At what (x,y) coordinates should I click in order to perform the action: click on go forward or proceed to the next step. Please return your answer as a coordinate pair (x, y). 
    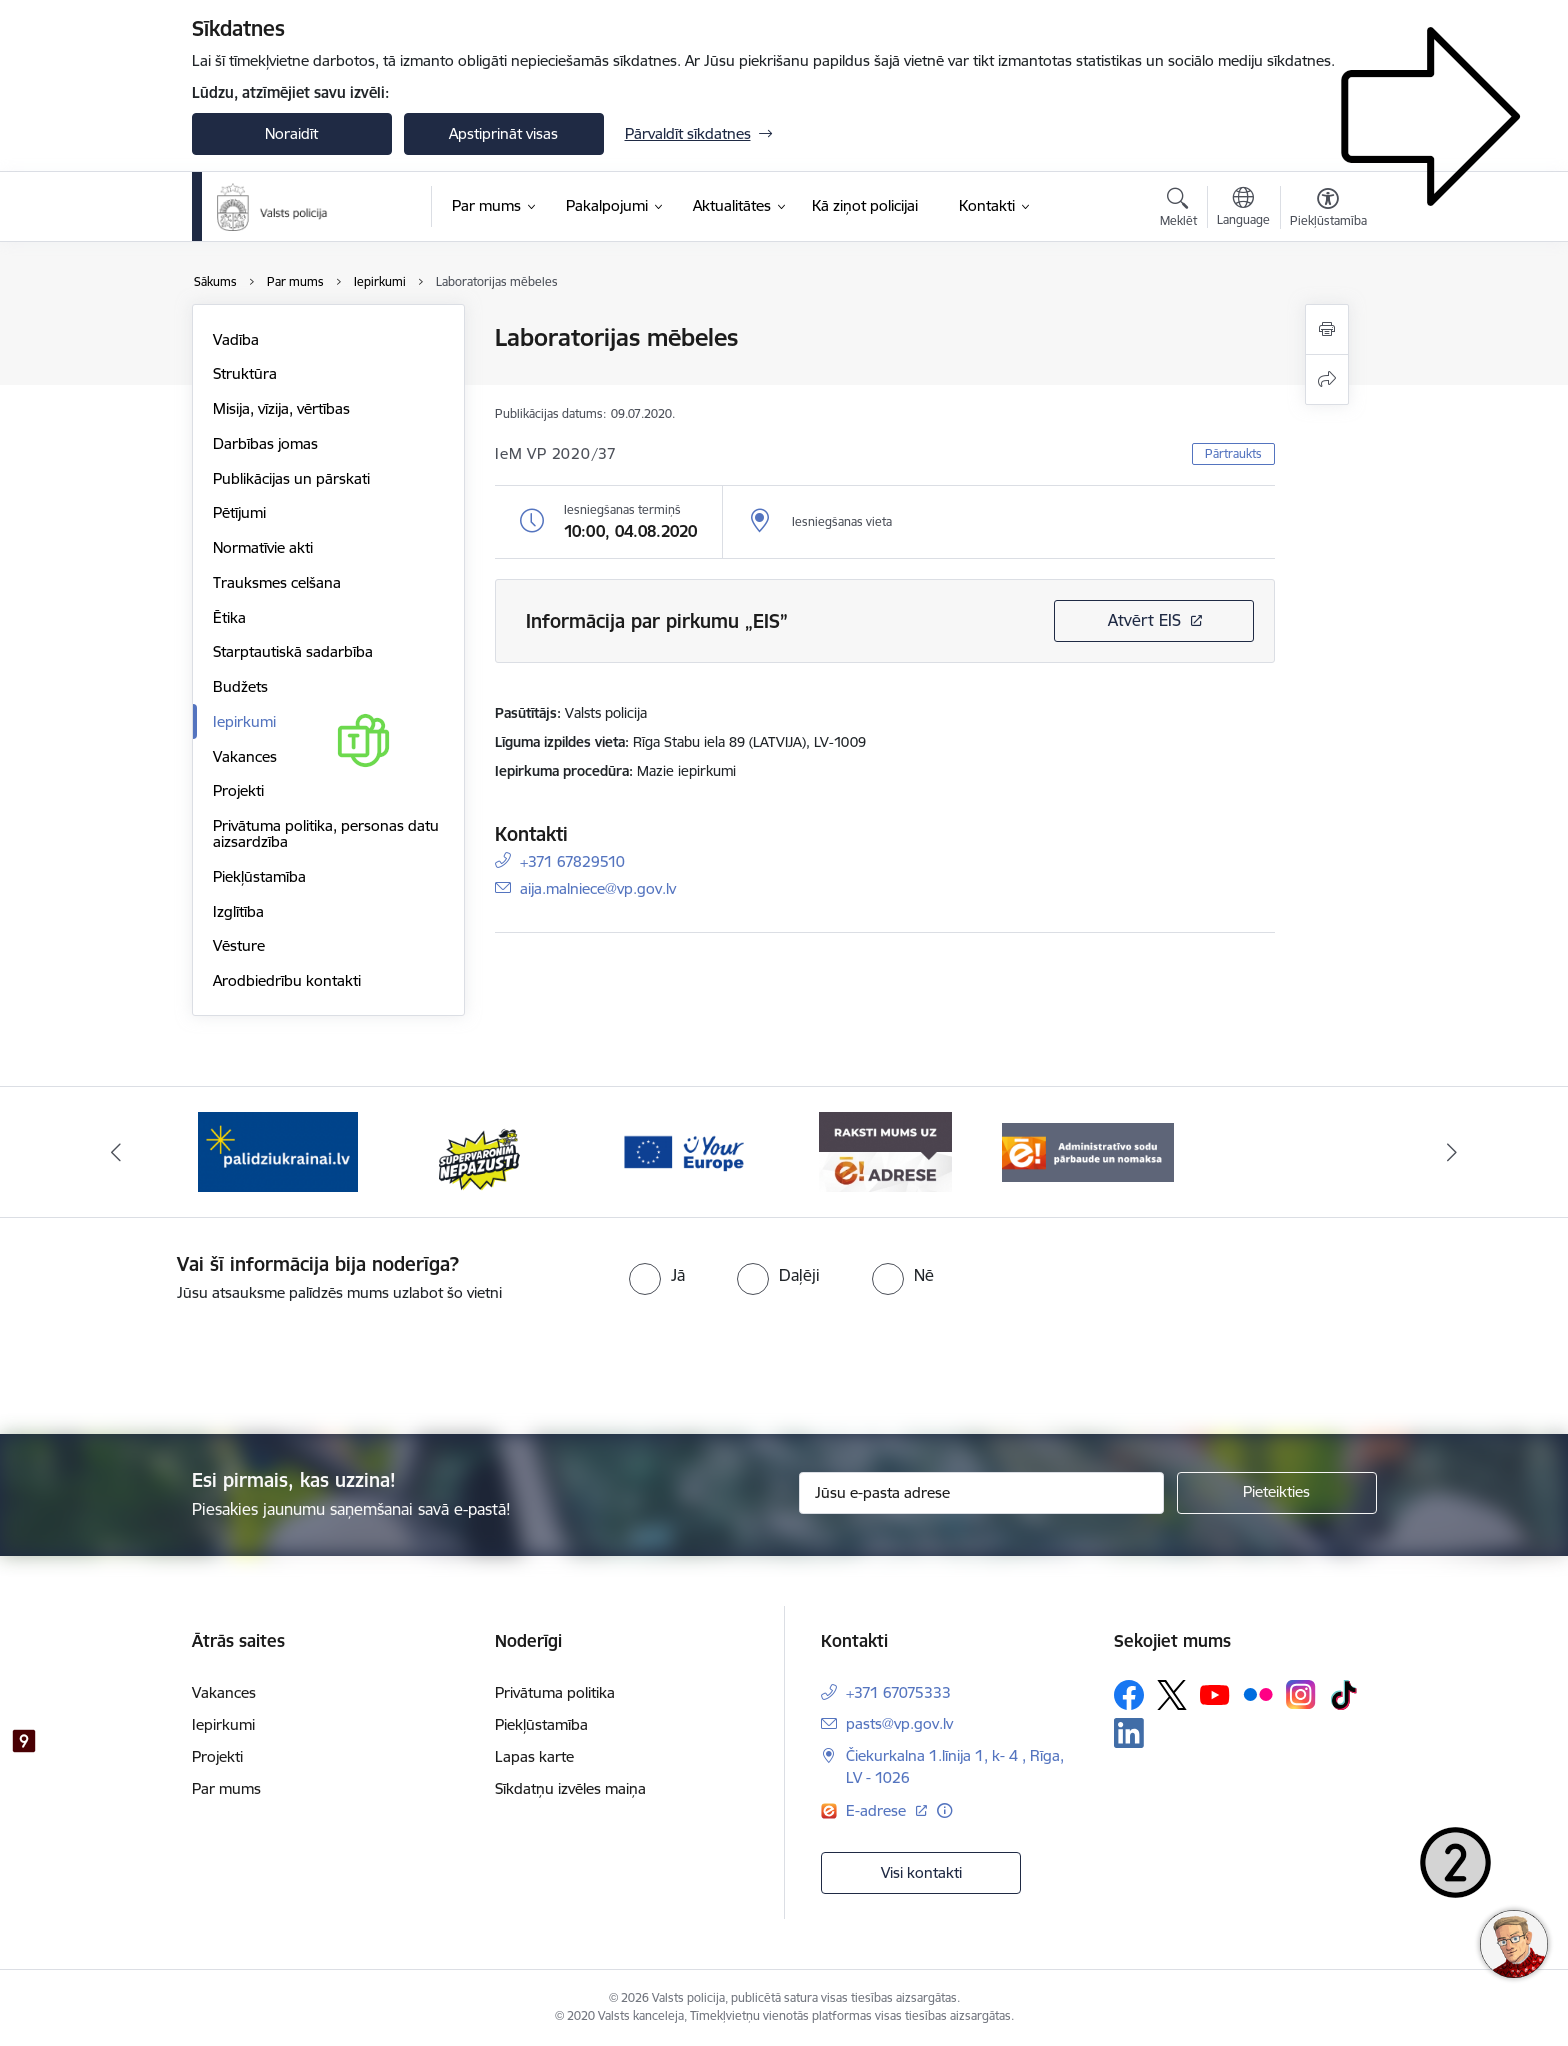
    Looking at the image, I should click on (1423, 116).